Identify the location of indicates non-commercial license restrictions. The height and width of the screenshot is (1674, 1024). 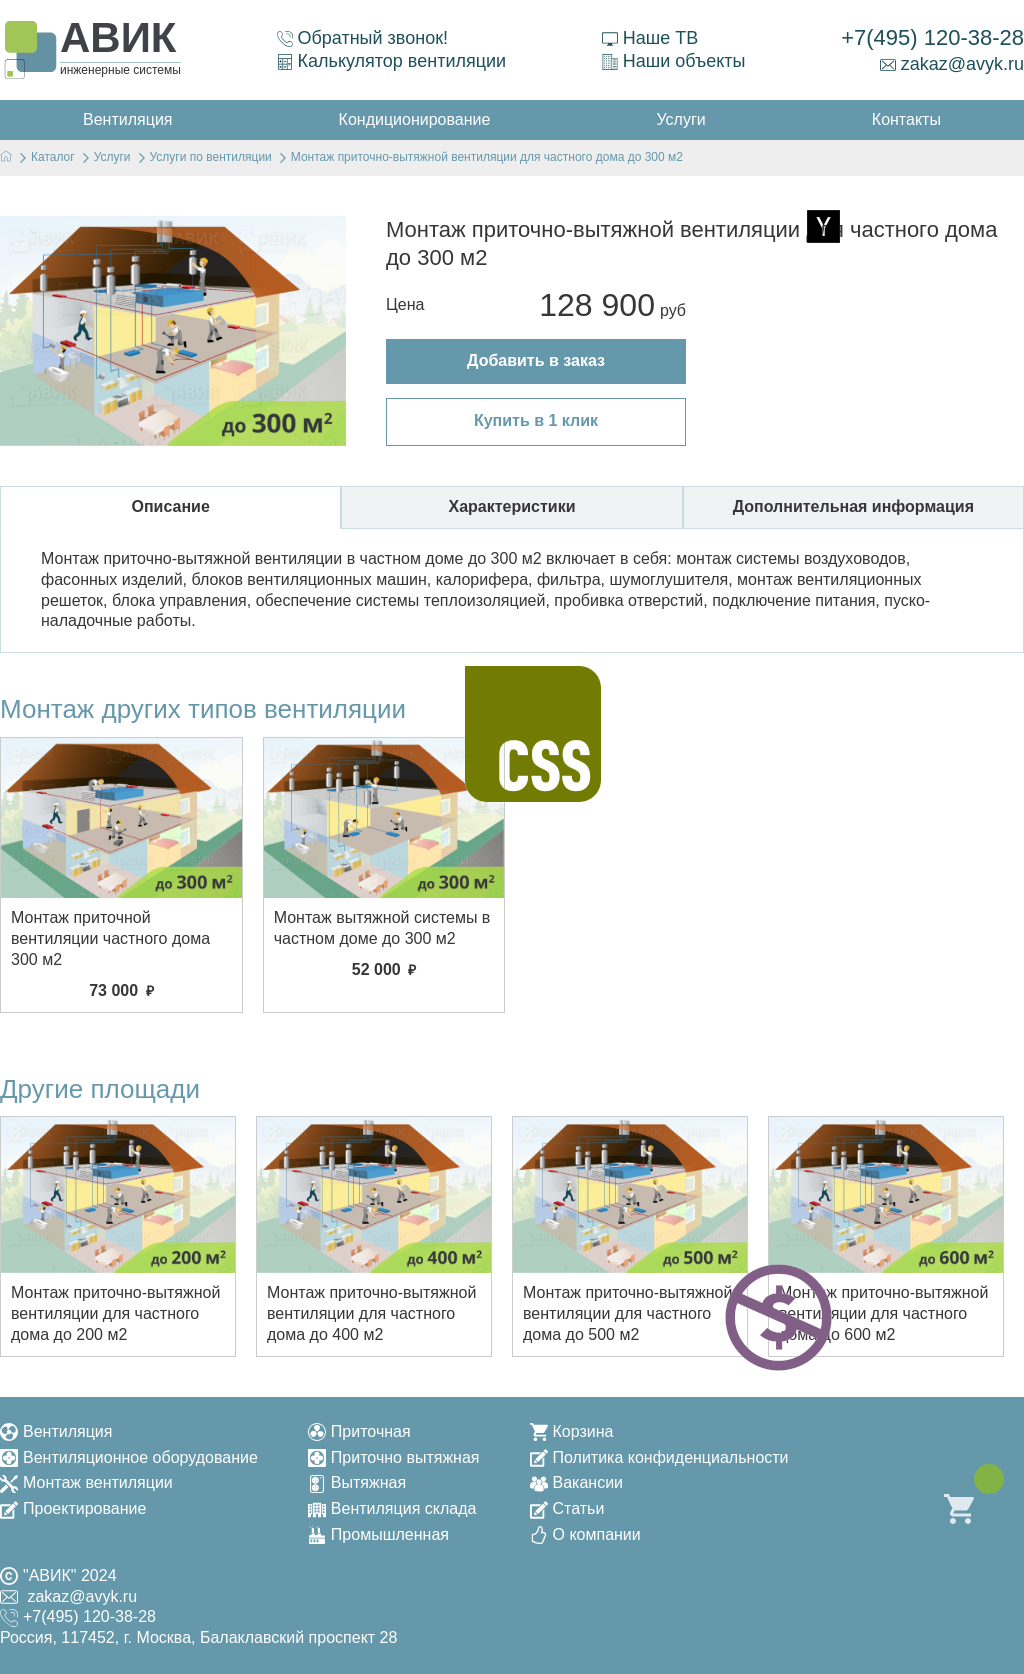
(778, 1317).